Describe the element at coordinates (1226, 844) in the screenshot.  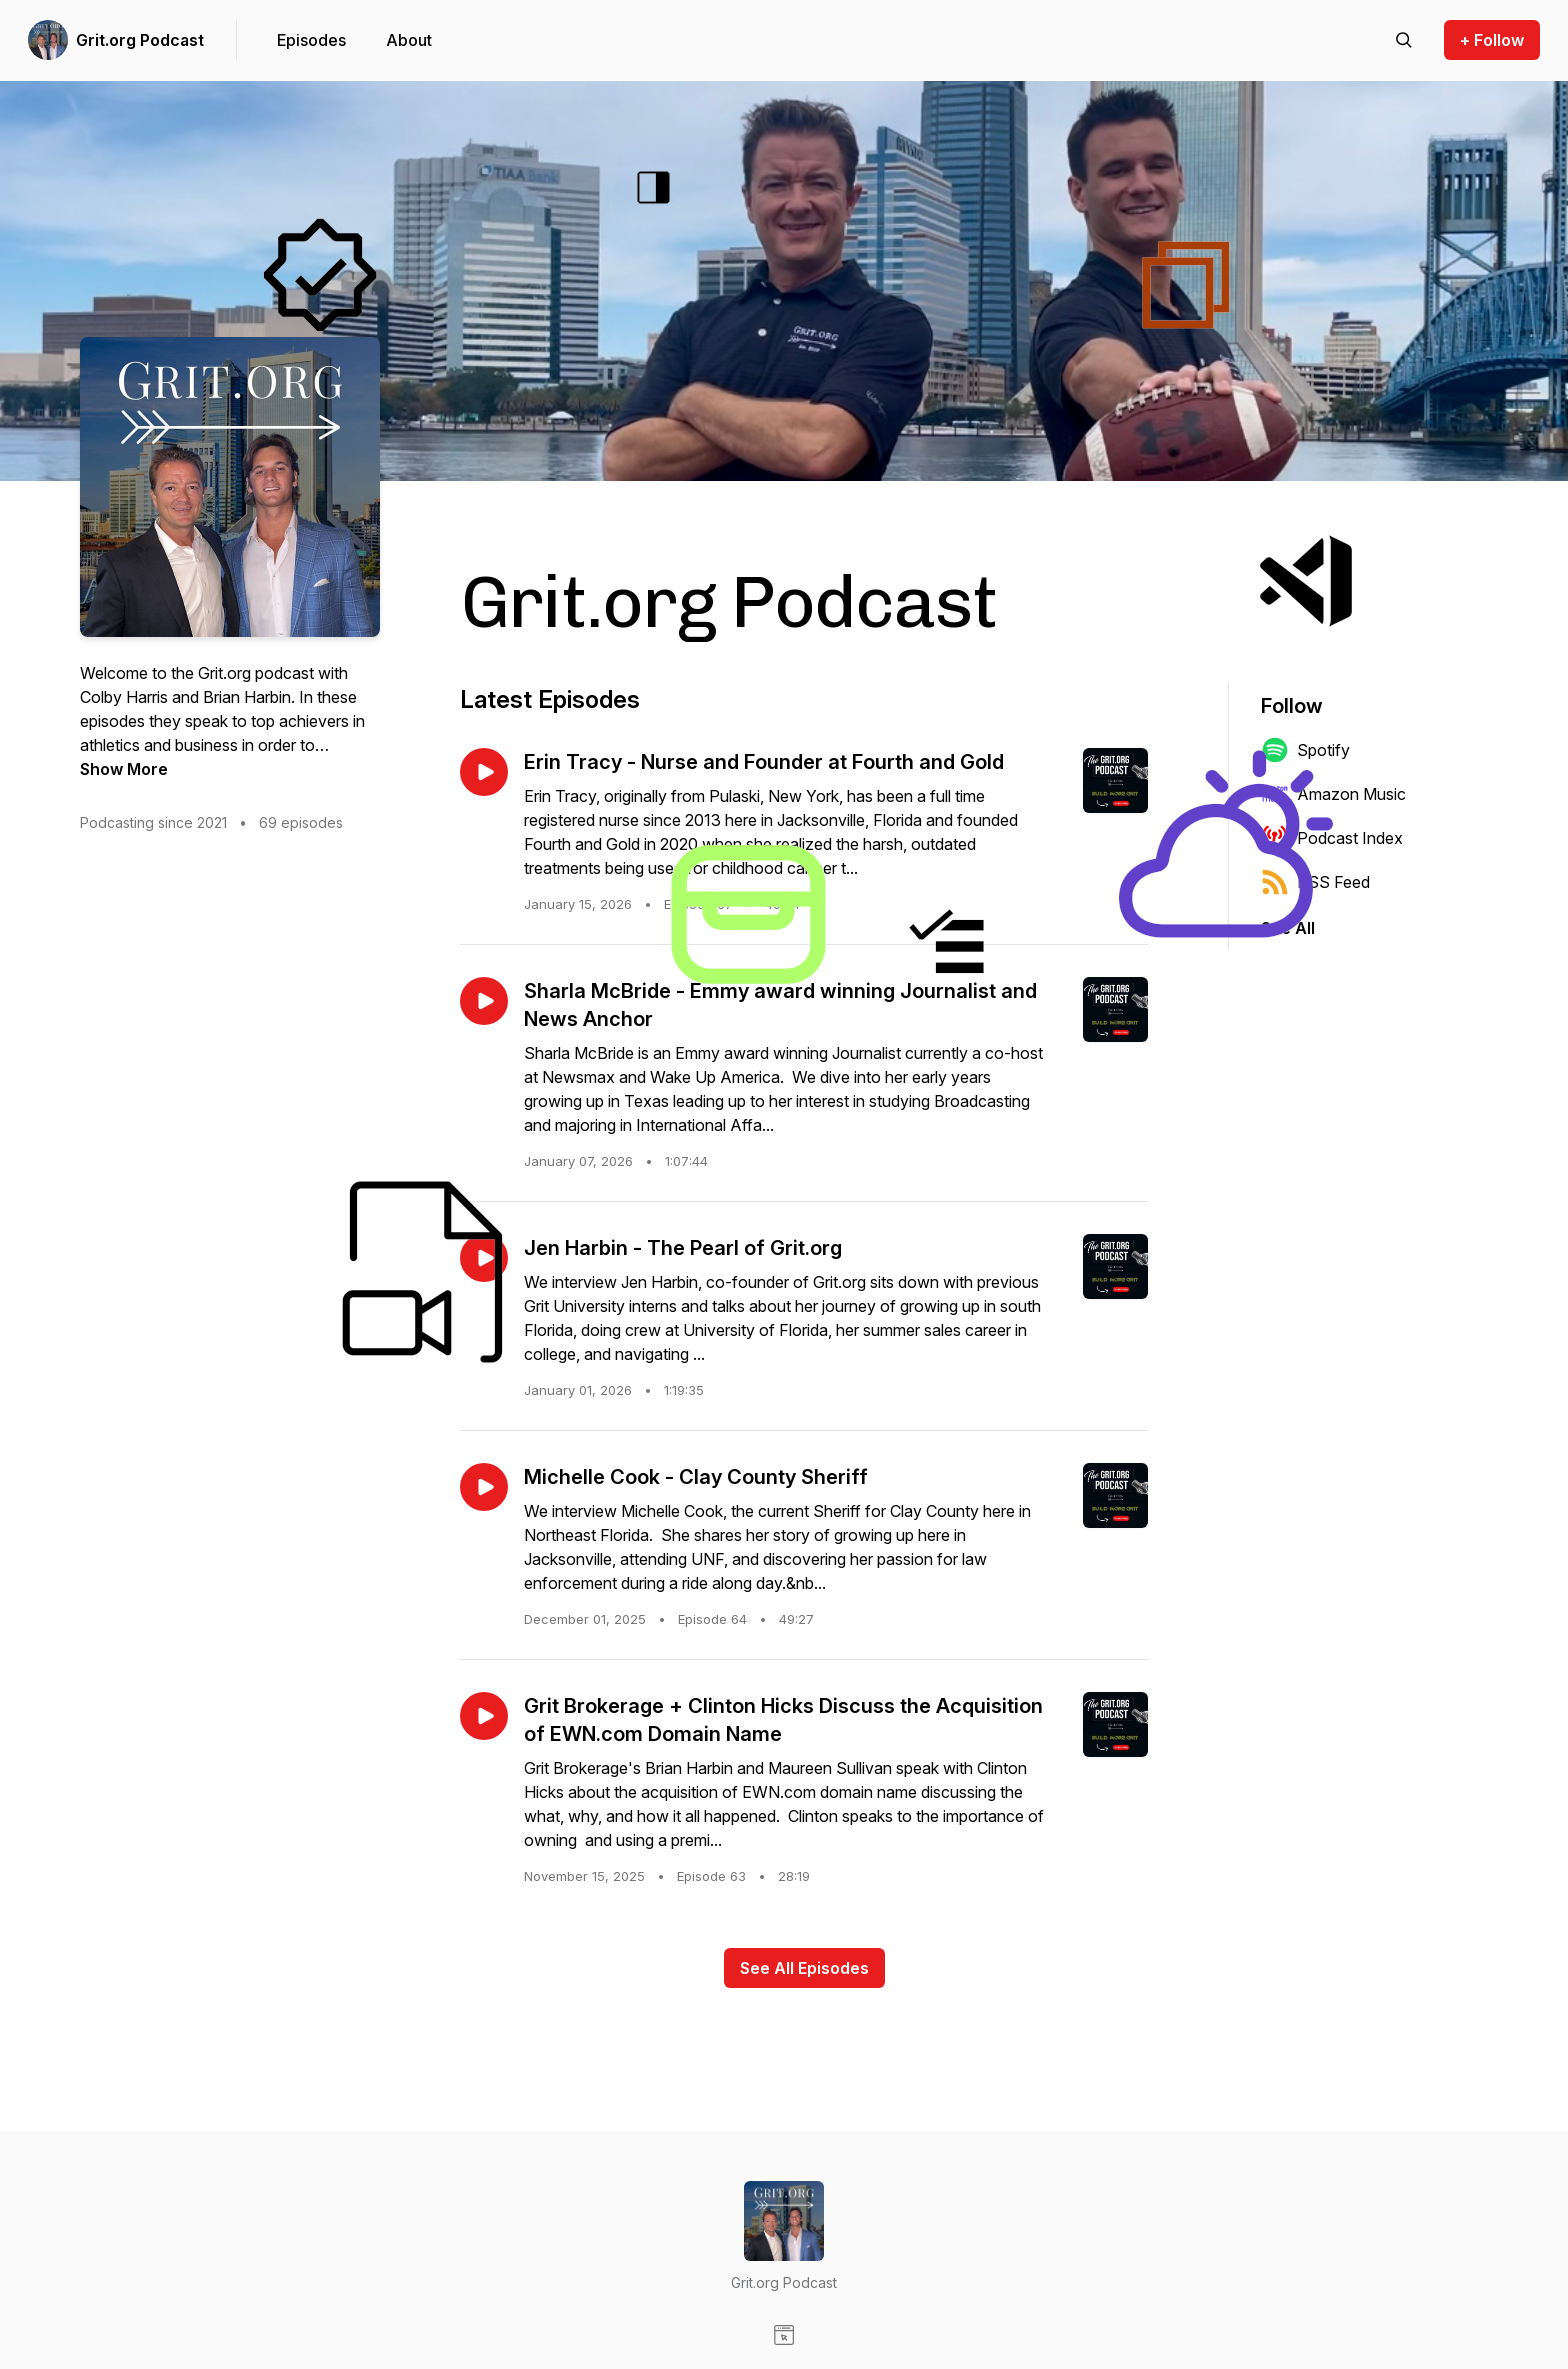
I see `indicates partly cloudy weather conditions` at that location.